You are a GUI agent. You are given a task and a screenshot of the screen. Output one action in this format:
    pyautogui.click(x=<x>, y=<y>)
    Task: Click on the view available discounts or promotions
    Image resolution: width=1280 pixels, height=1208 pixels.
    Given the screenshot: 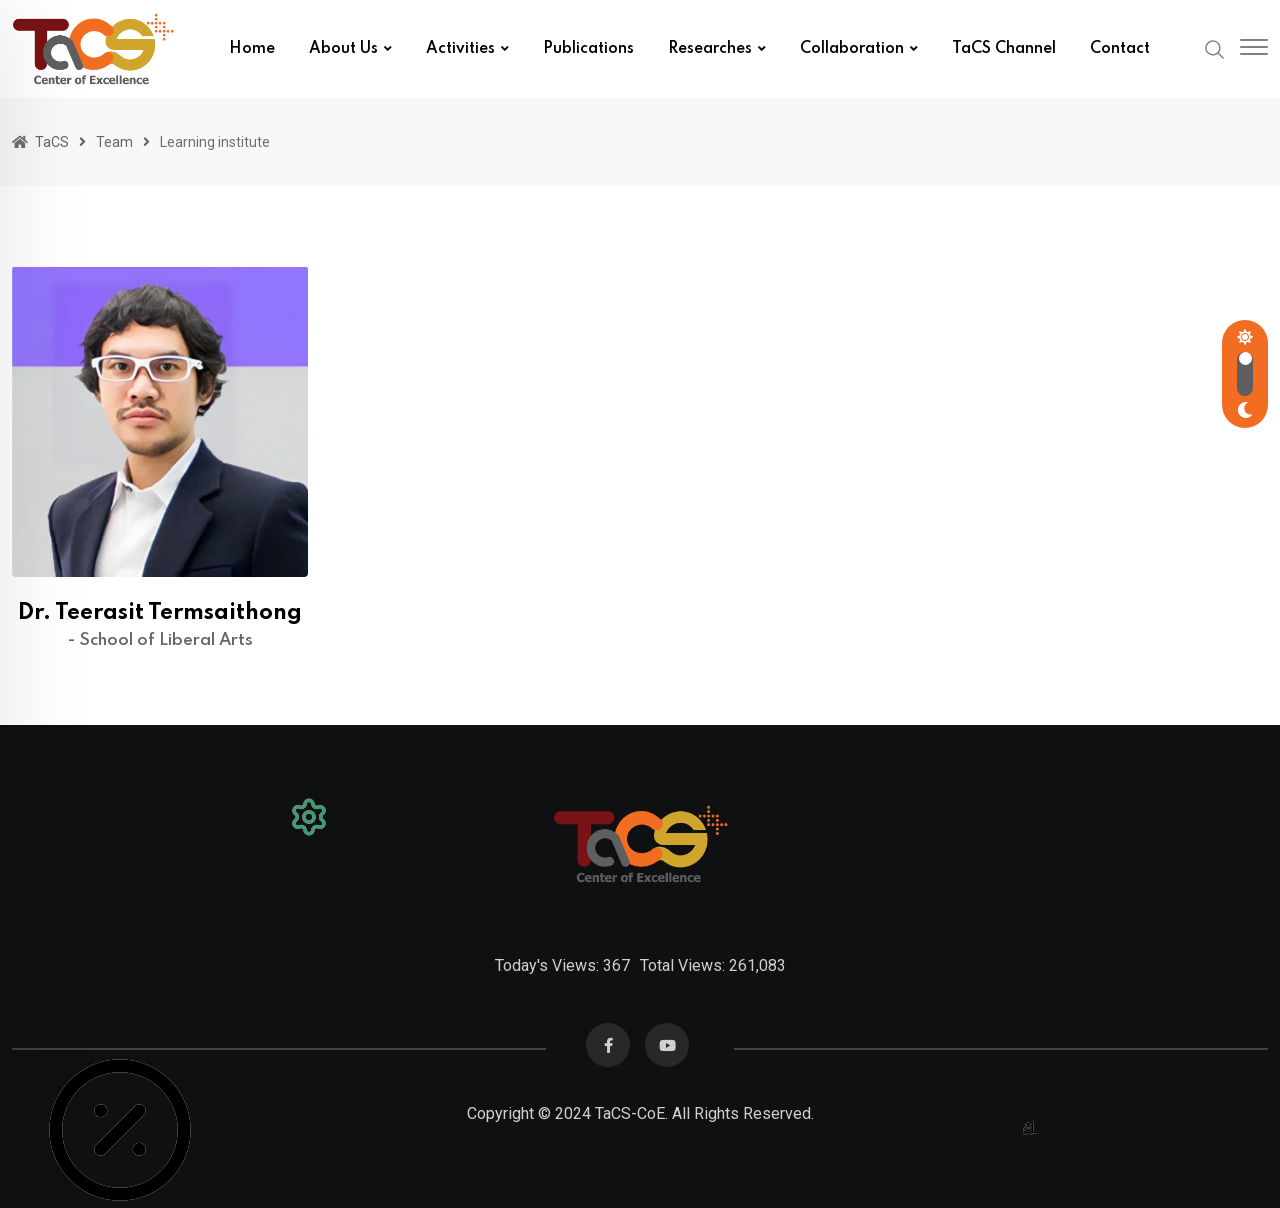 What is the action you would take?
    pyautogui.click(x=120, y=1130)
    